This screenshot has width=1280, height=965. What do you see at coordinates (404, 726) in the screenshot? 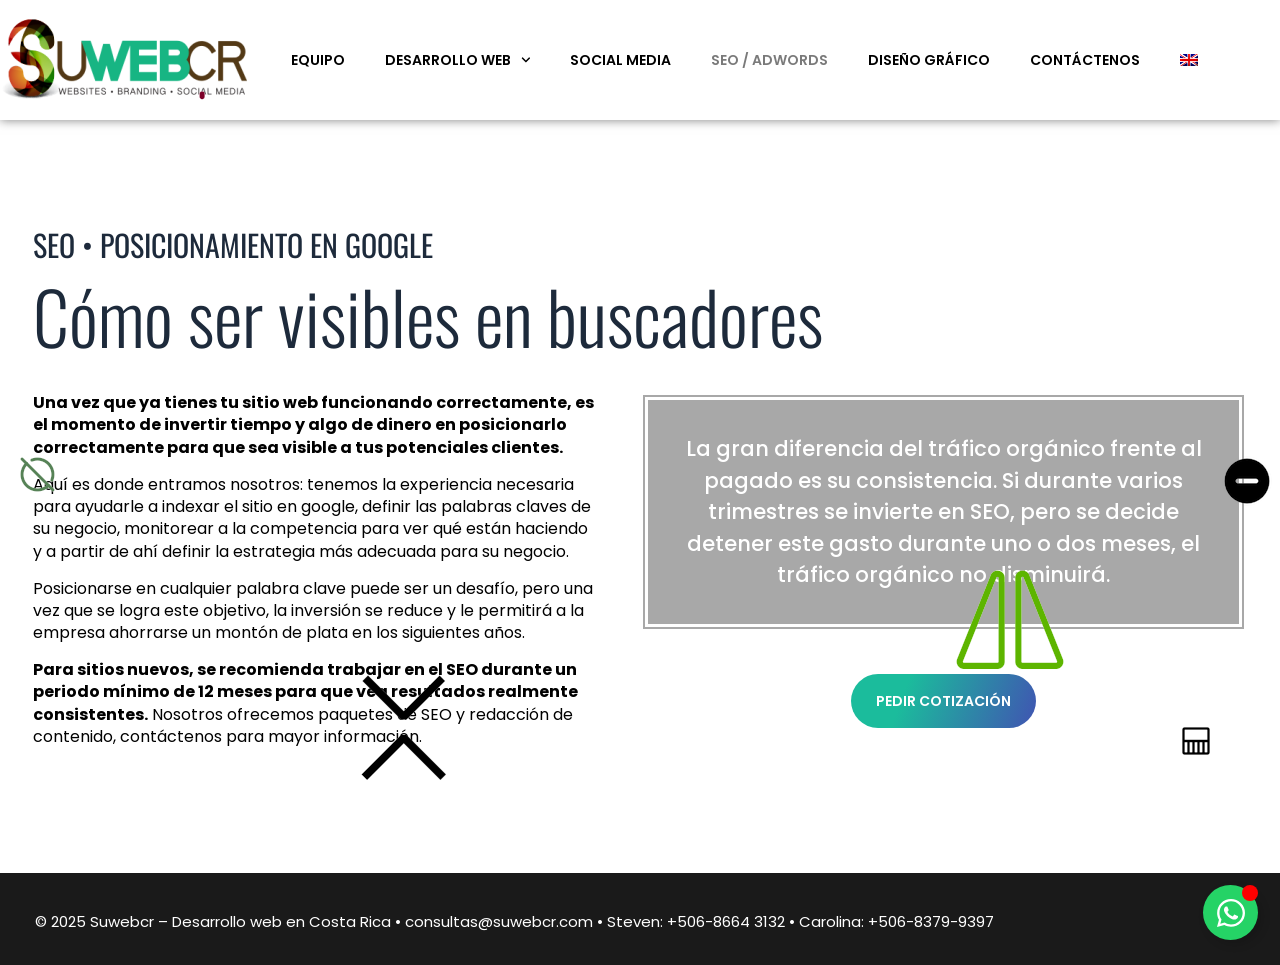
I see `collapse or fold code sections` at bounding box center [404, 726].